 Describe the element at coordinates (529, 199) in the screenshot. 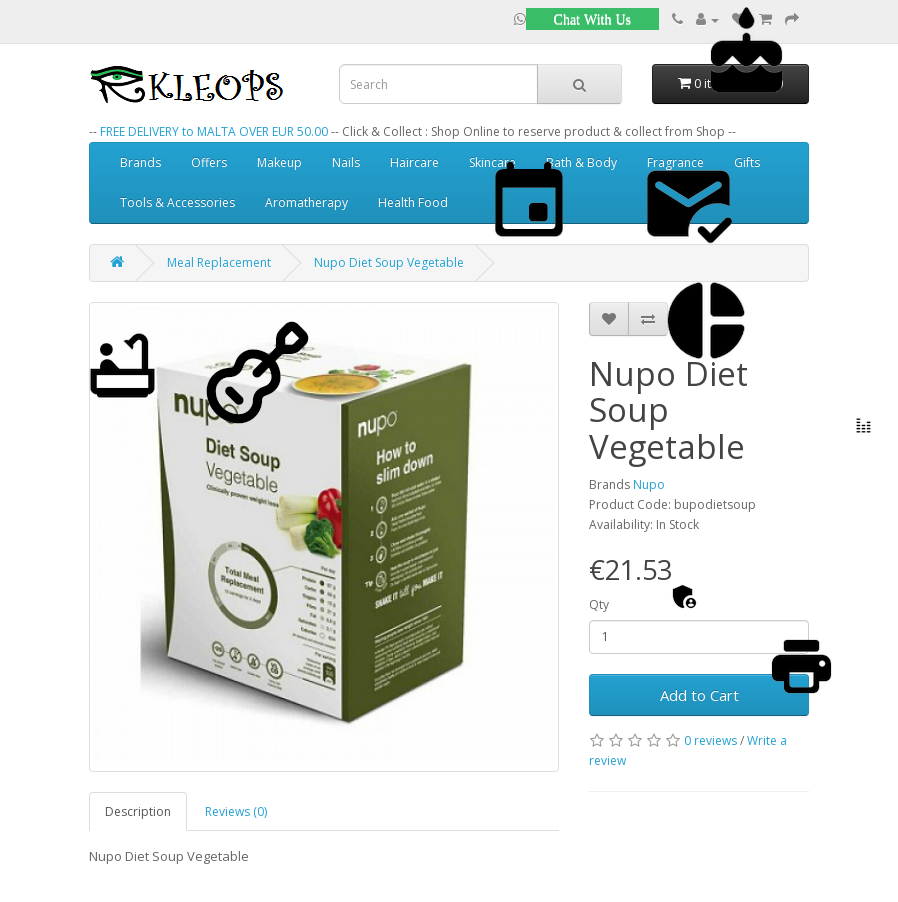

I see `view calendar or scheduled events` at that location.